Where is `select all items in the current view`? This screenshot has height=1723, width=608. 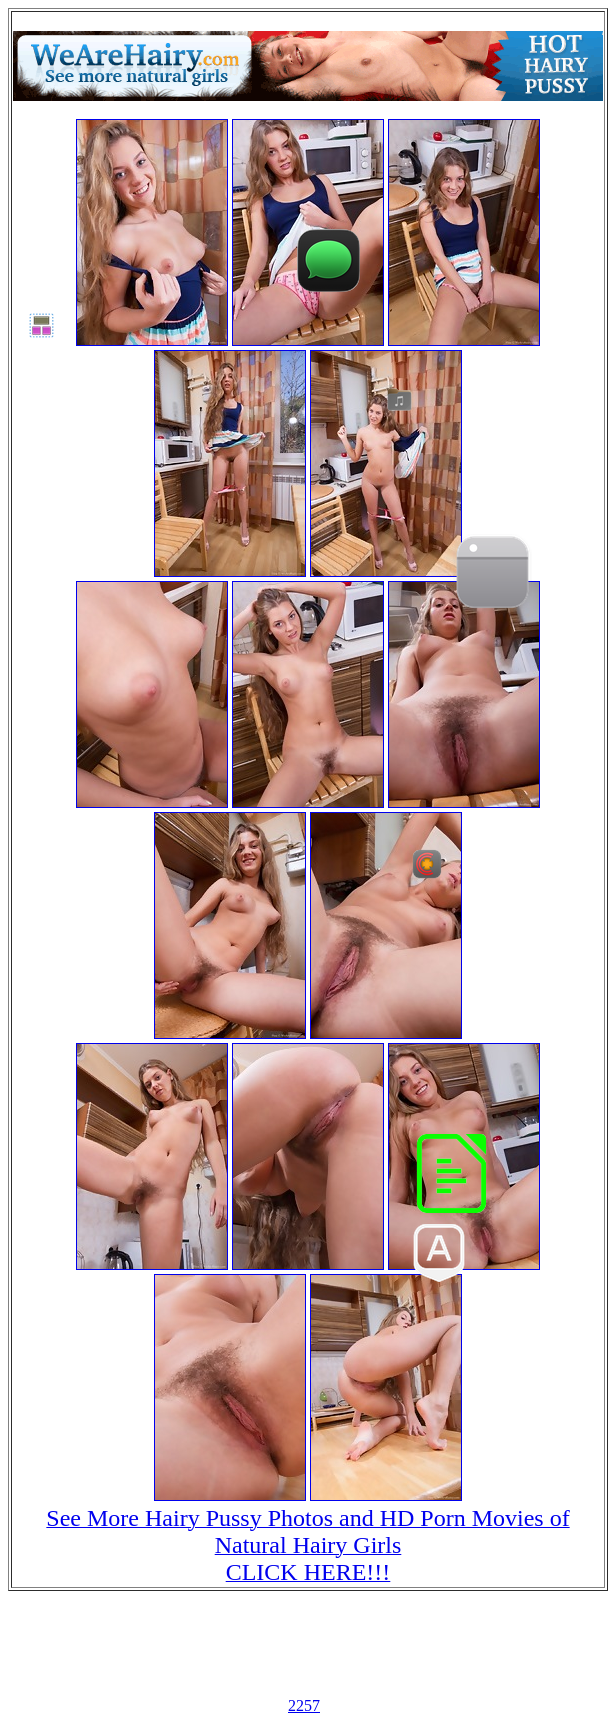
select all items in the current view is located at coordinates (41, 325).